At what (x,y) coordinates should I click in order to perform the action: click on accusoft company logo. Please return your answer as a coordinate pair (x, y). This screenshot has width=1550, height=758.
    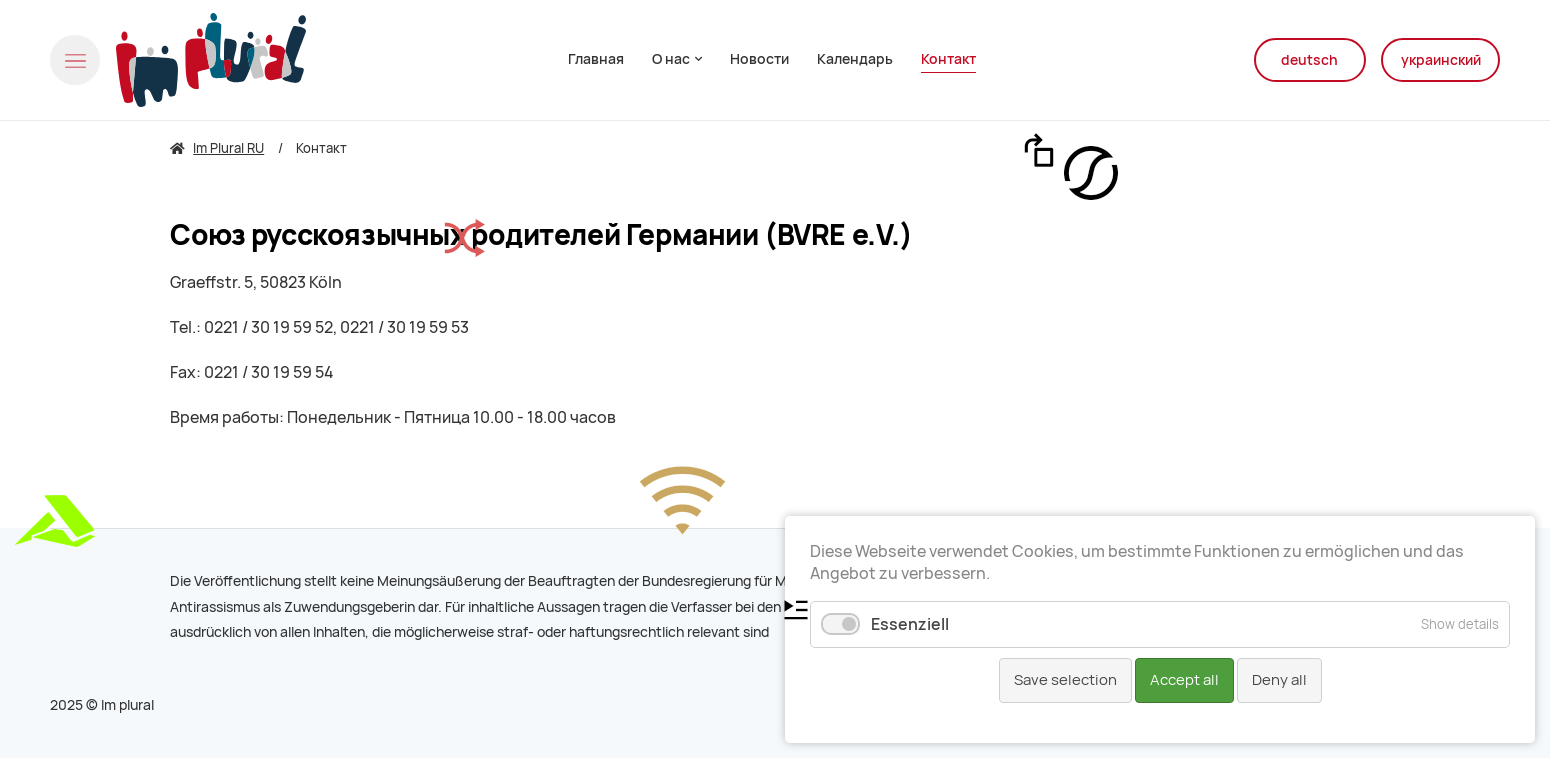
    Looking at the image, I should click on (55, 521).